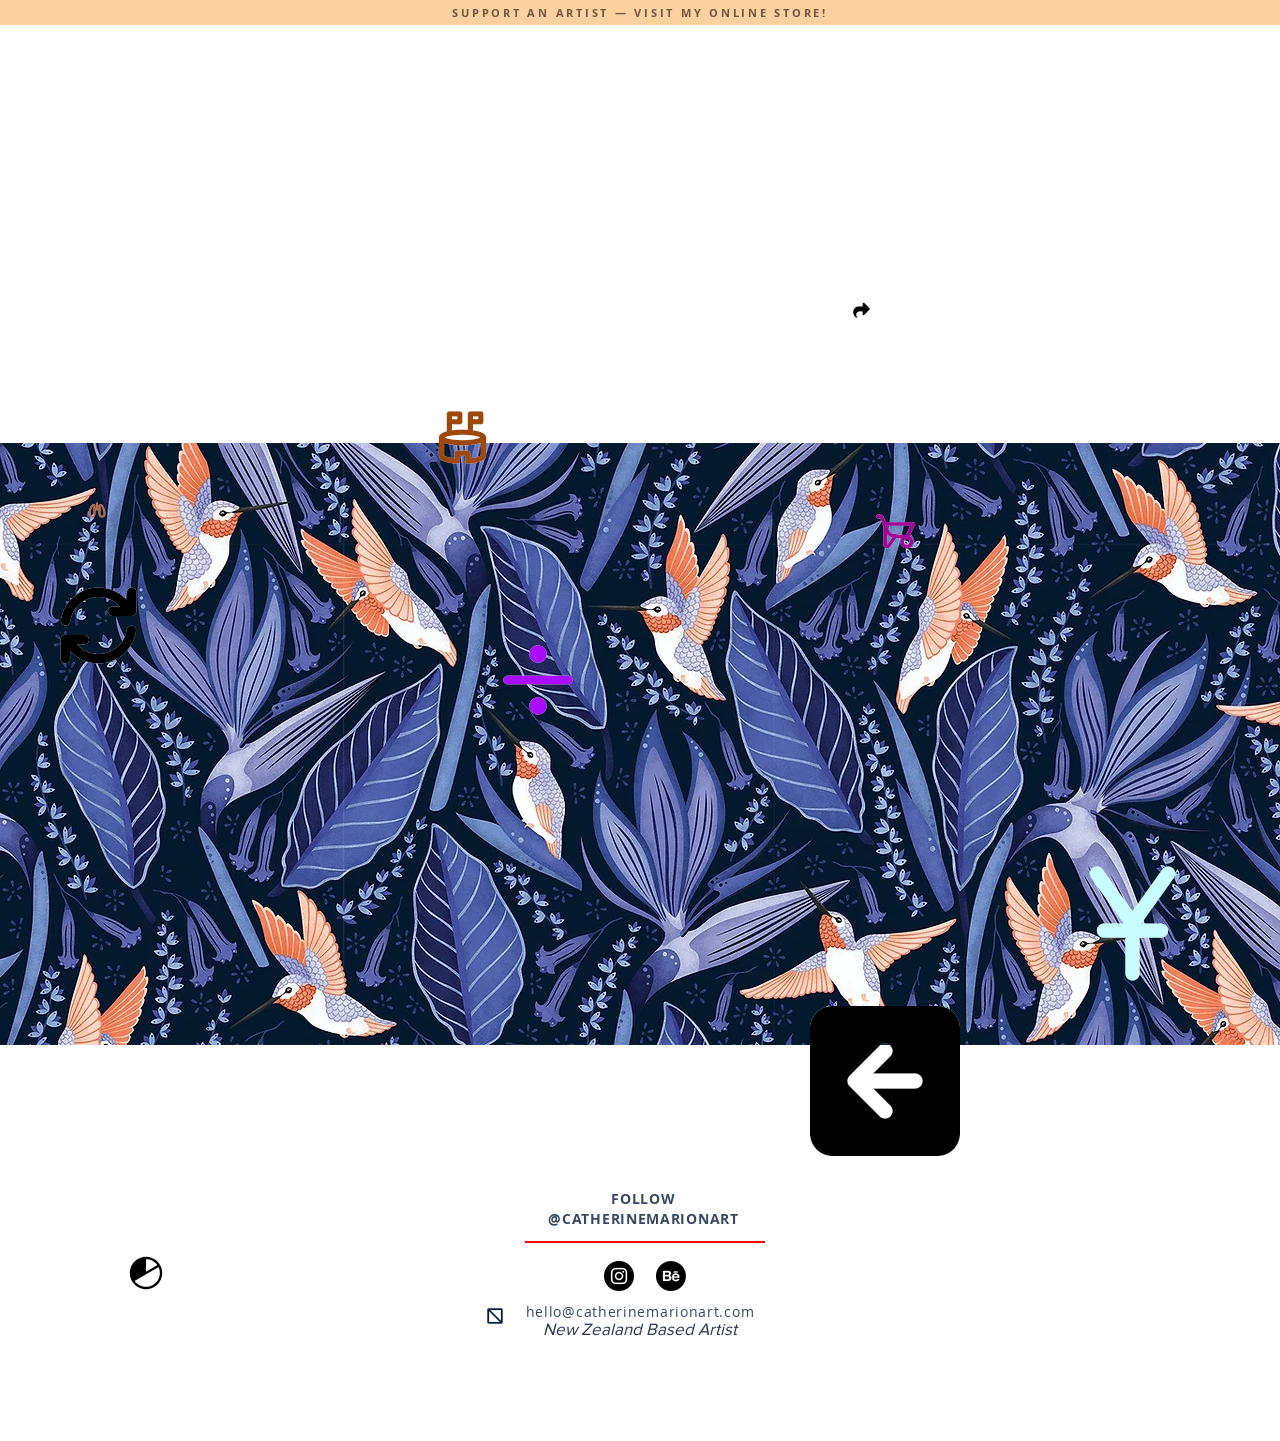 The image size is (1280, 1441). Describe the element at coordinates (861, 310) in the screenshot. I see `share this content` at that location.